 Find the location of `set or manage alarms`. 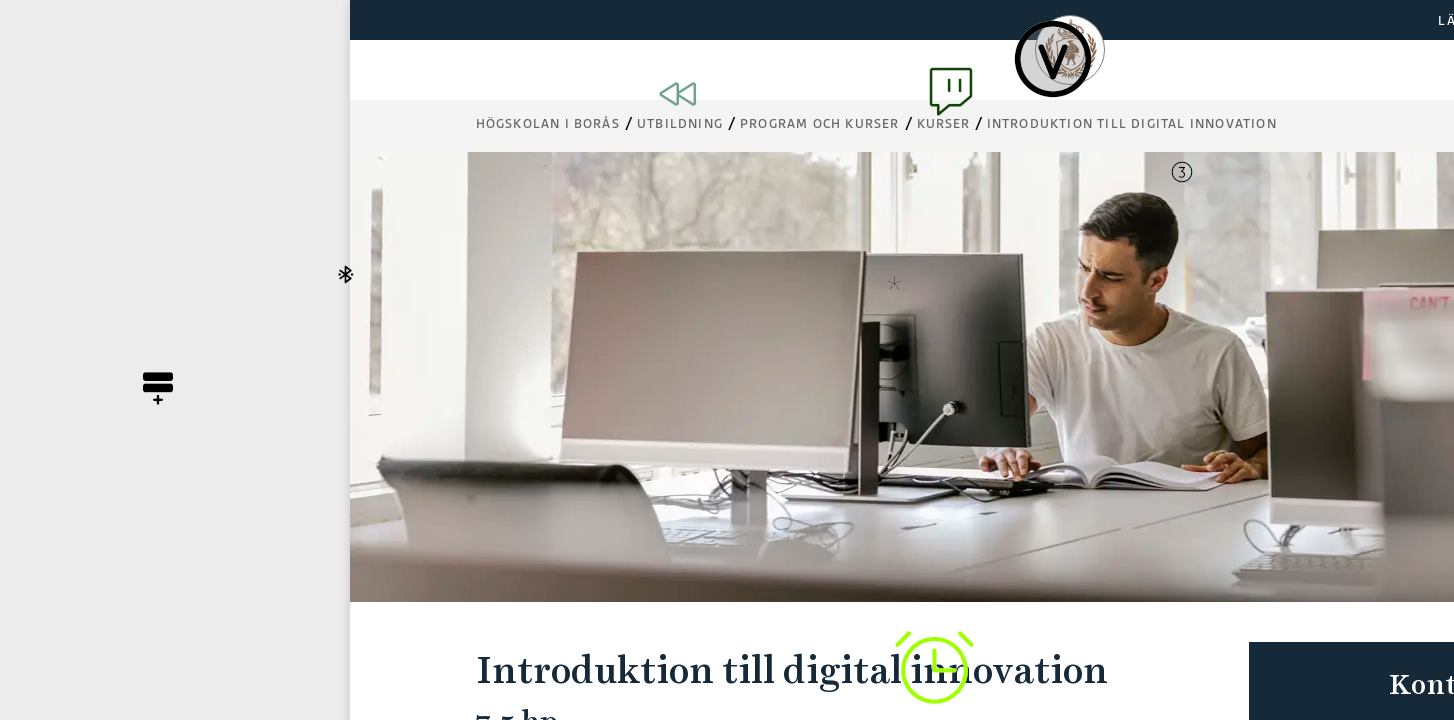

set or manage alarms is located at coordinates (934, 667).